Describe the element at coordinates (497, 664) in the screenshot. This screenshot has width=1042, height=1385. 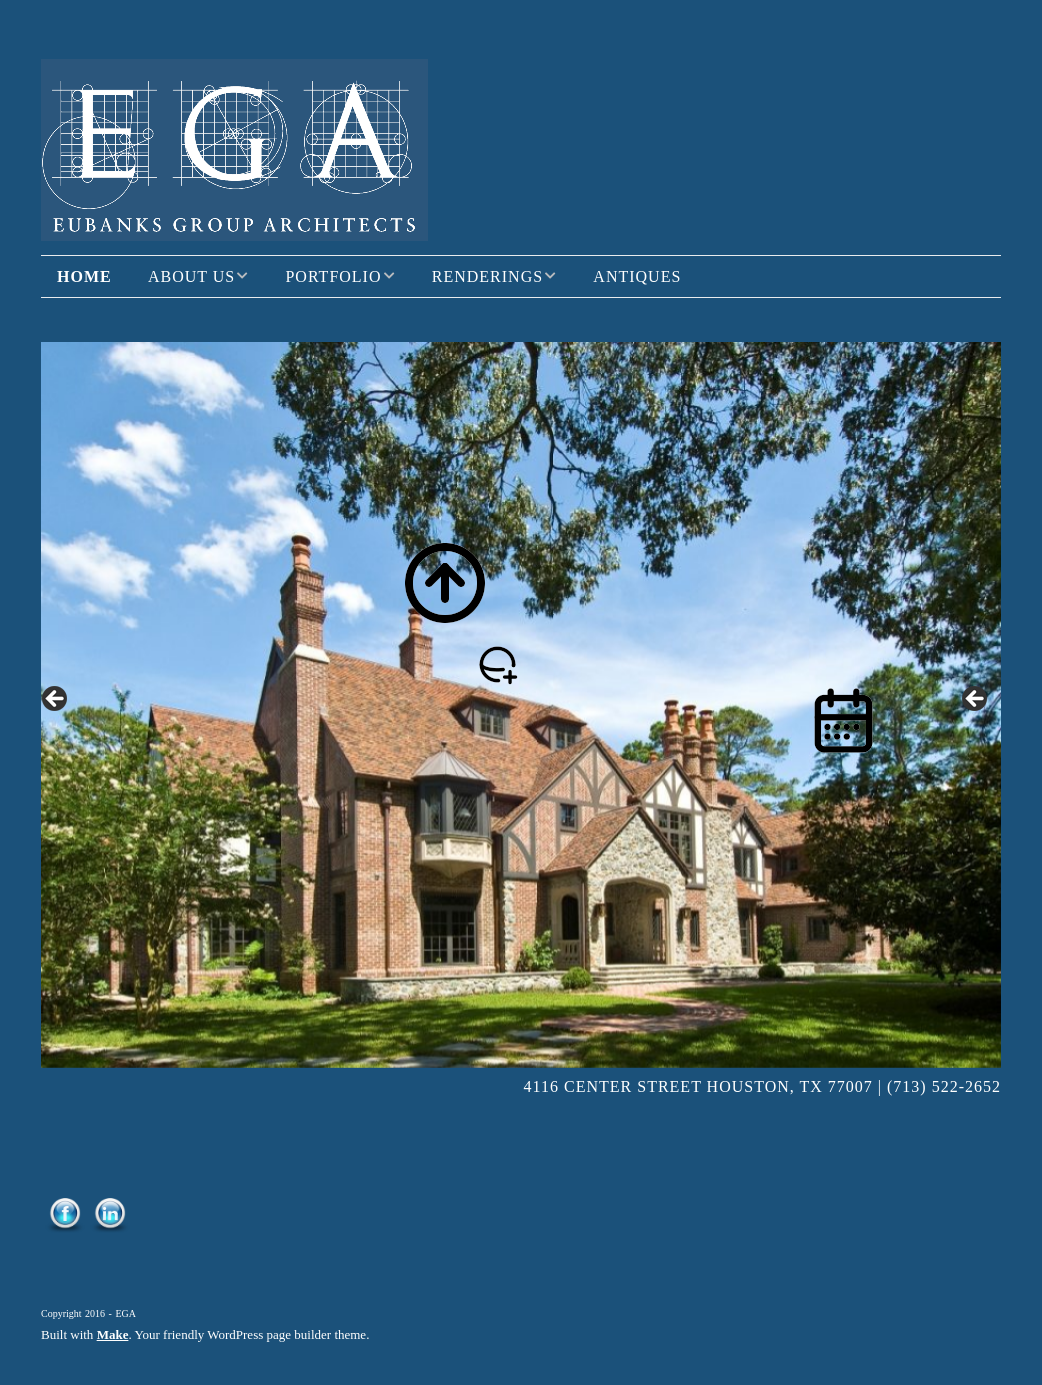
I see `add a new globe or world location` at that location.